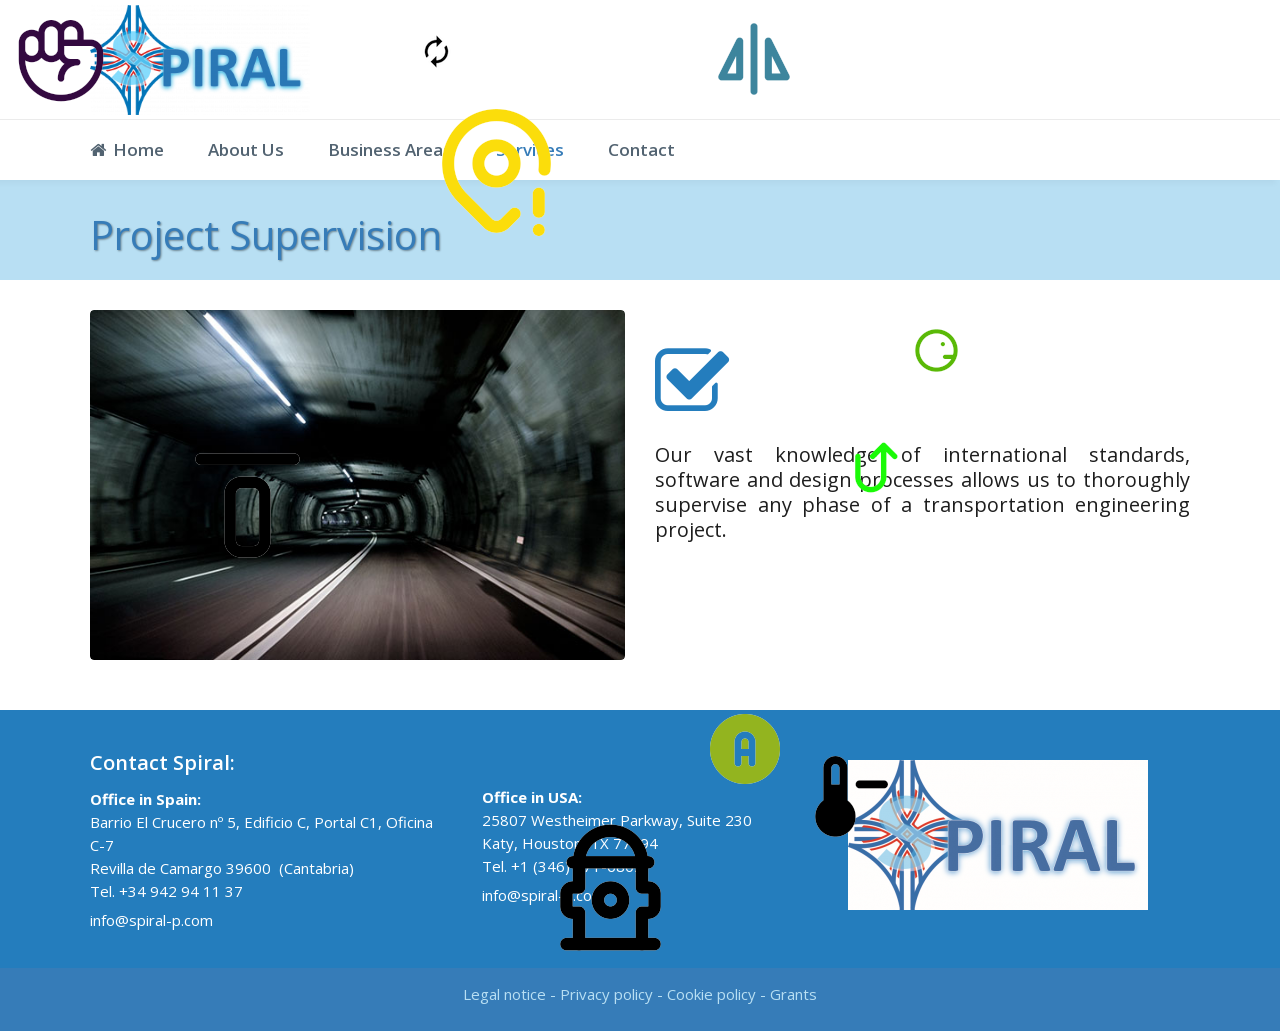  What do you see at coordinates (61, 59) in the screenshot?
I see `show solidarity or support` at bounding box center [61, 59].